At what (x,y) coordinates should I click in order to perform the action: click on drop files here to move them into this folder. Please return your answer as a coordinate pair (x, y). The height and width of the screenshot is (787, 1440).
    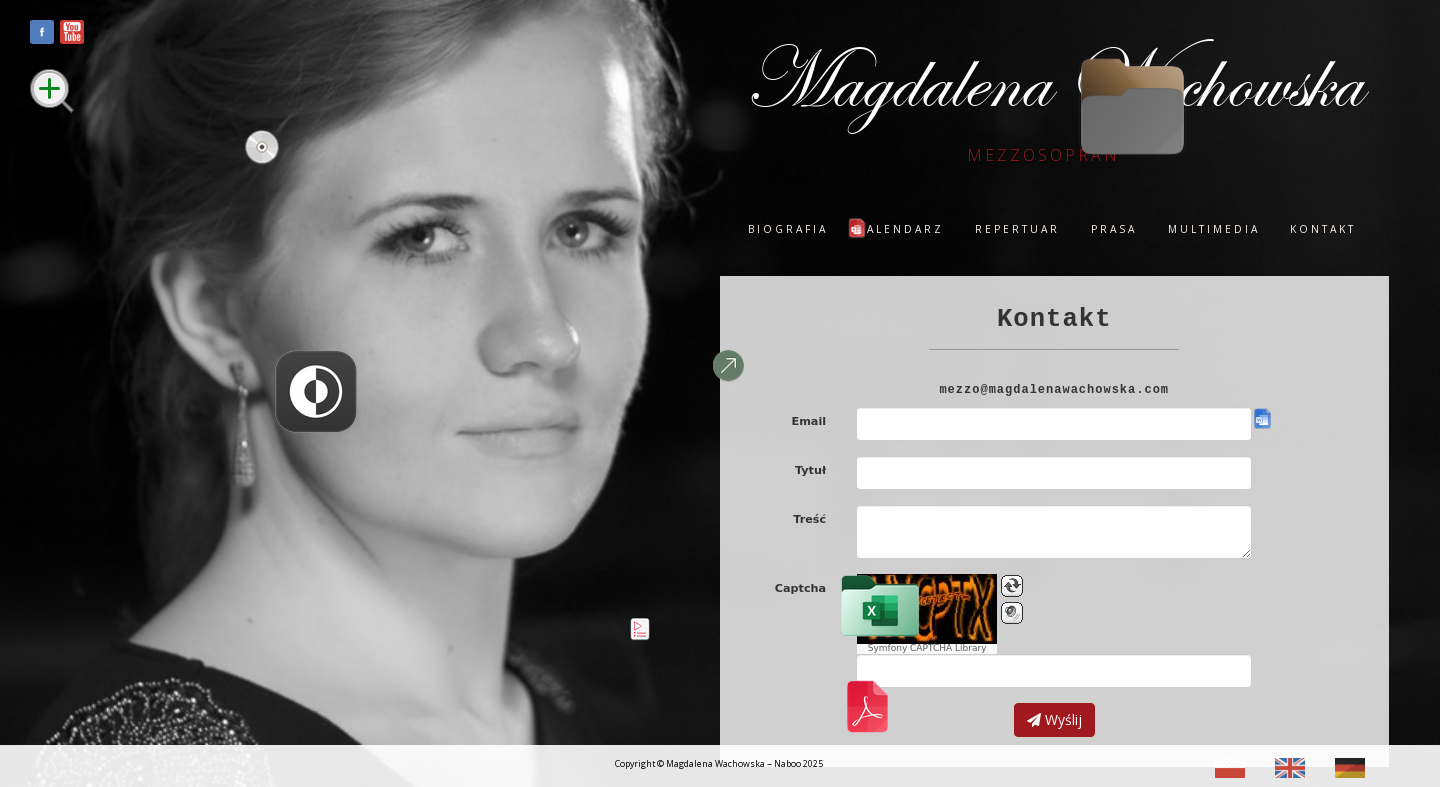
    Looking at the image, I should click on (1132, 106).